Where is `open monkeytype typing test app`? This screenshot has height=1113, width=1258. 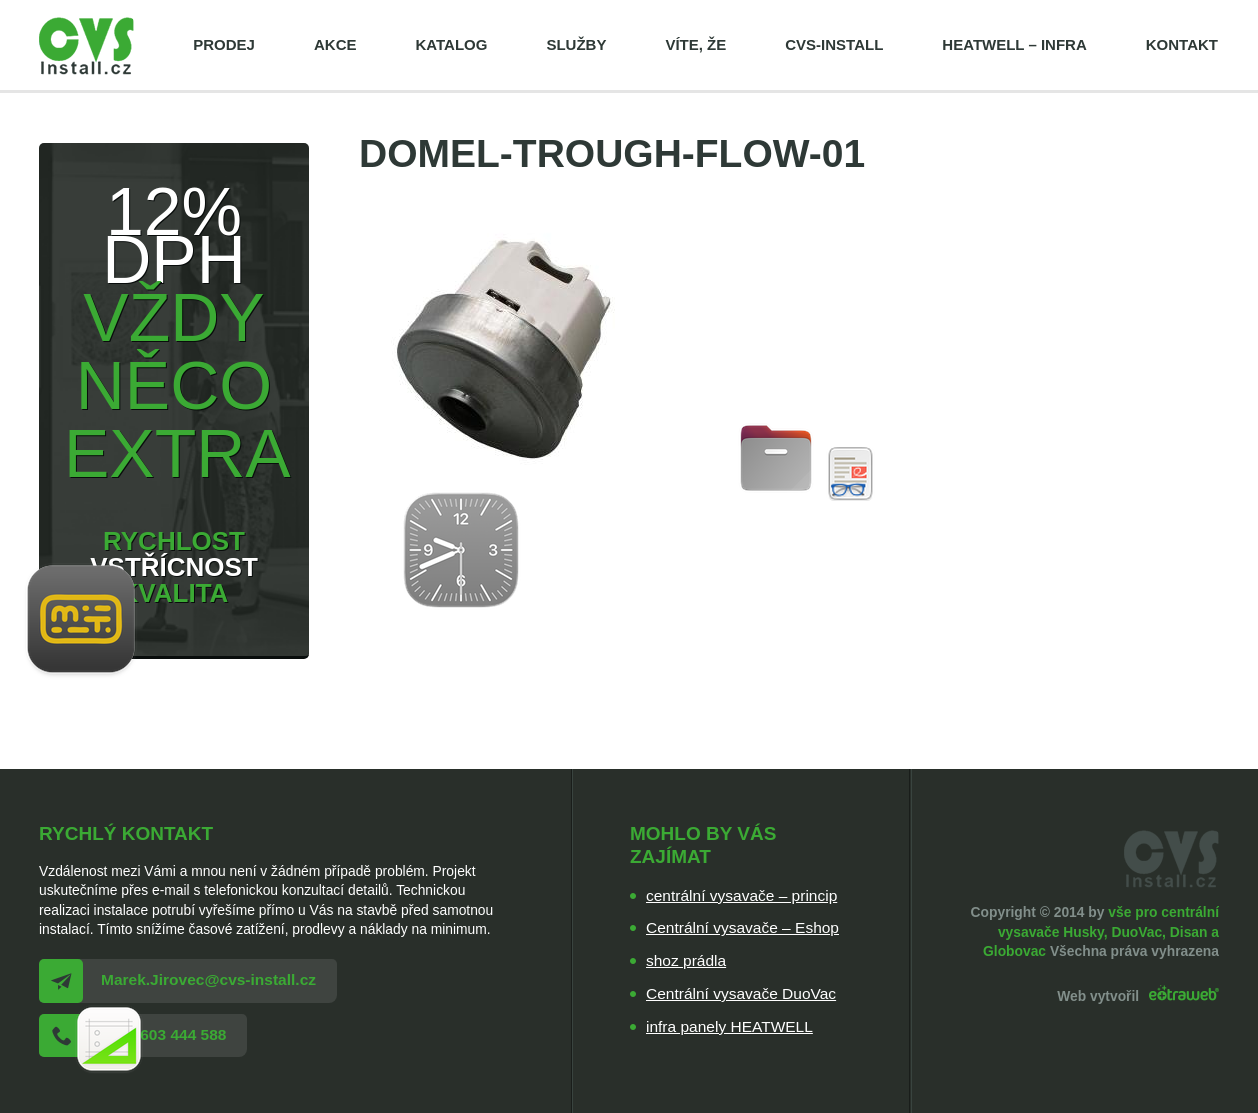 open monkeytype typing test app is located at coordinates (81, 619).